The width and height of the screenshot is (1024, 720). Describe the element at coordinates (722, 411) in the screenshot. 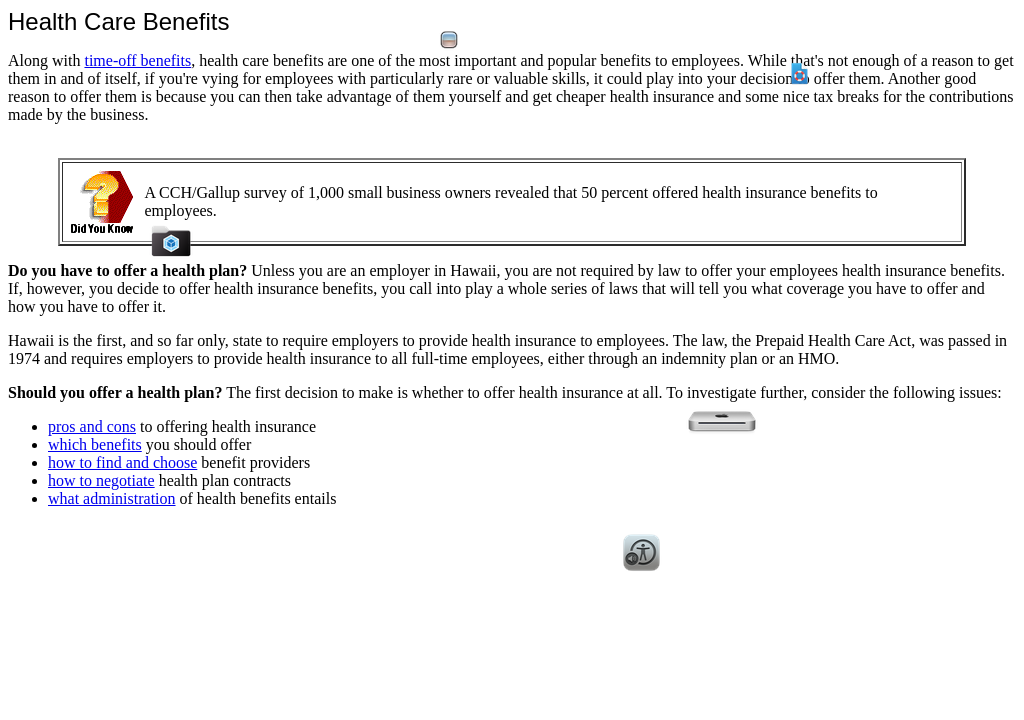

I see `represents a mac mini device in system settings` at that location.